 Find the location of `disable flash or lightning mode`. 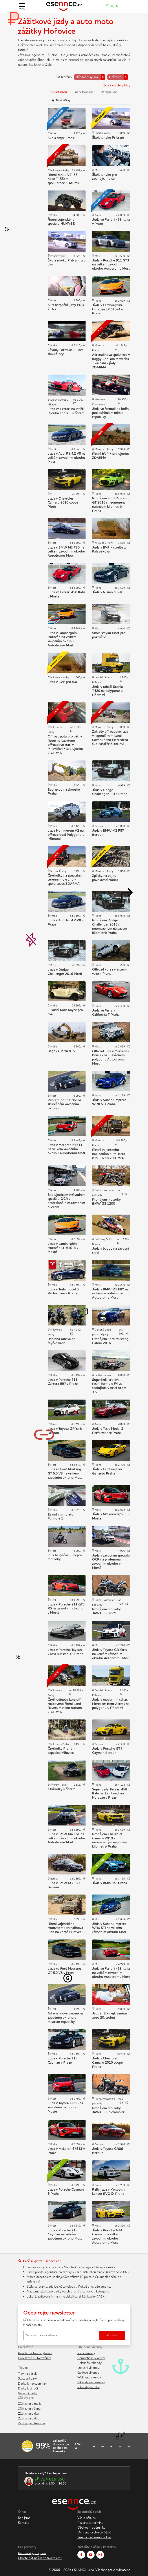

disable flash or lightning mode is located at coordinates (31, 939).